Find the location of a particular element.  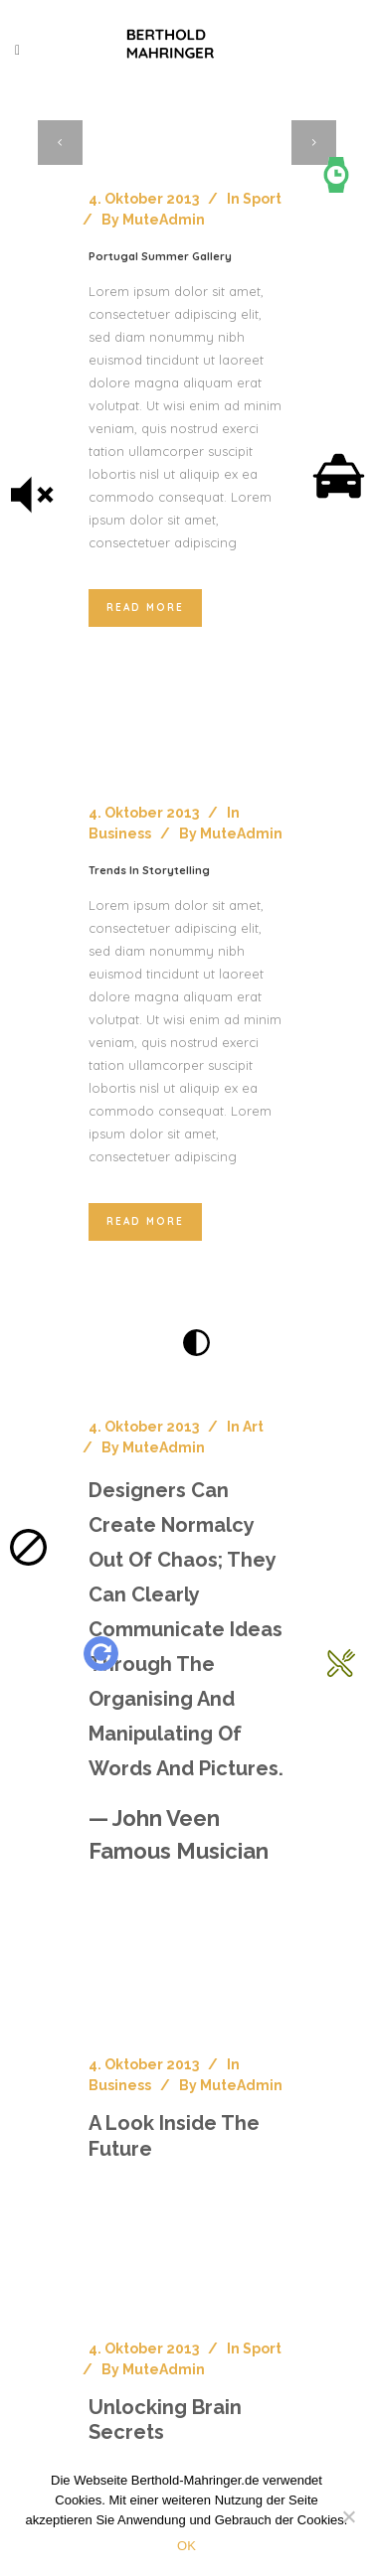

view time or clock settings is located at coordinates (336, 175).